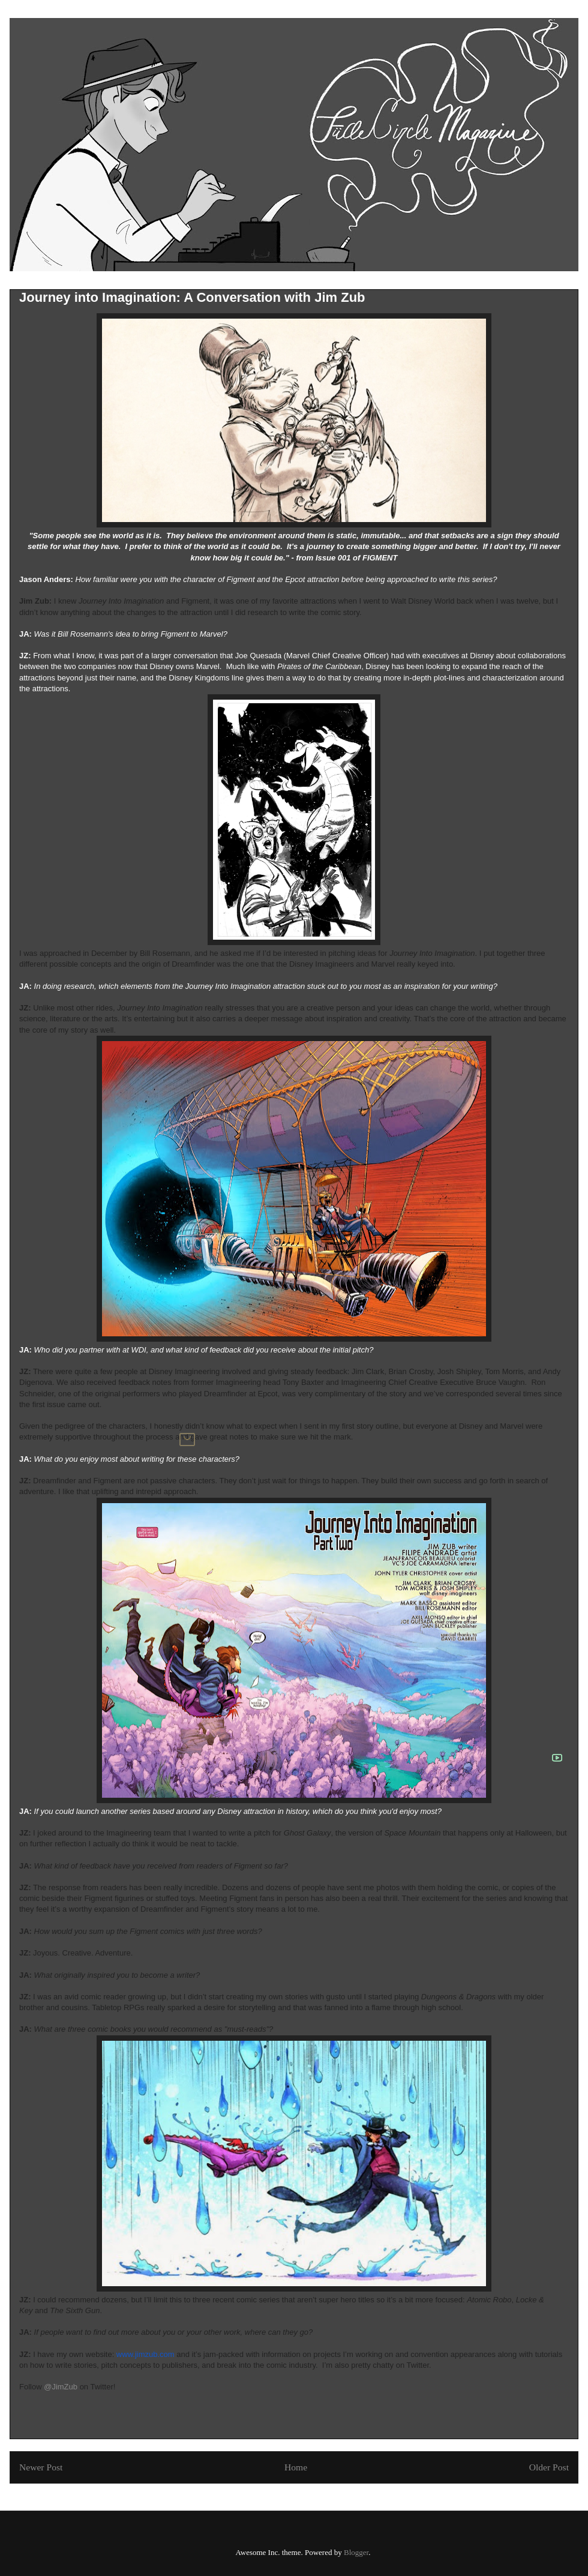  Describe the element at coordinates (557, 1758) in the screenshot. I see `open YouTube app` at that location.